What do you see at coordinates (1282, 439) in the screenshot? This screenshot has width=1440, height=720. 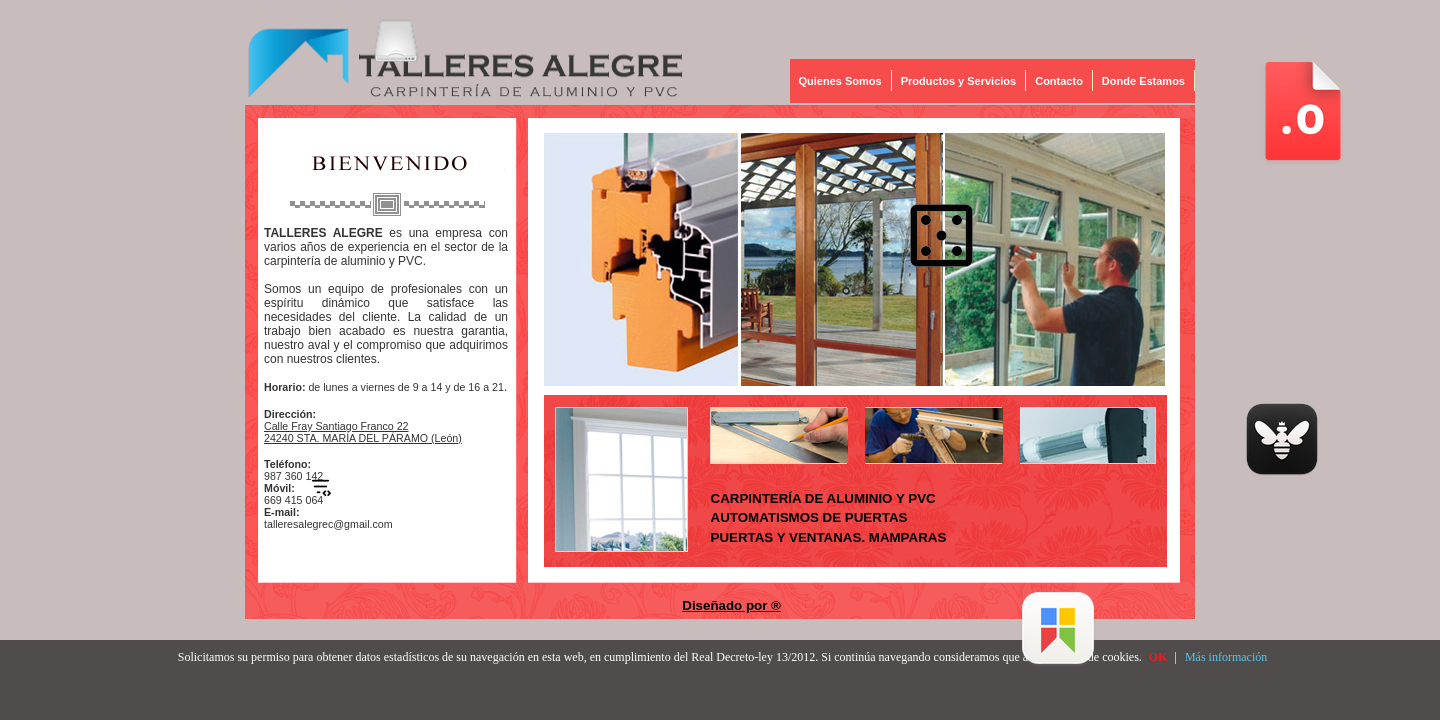 I see `open Kandji Self Service app for device management` at bounding box center [1282, 439].